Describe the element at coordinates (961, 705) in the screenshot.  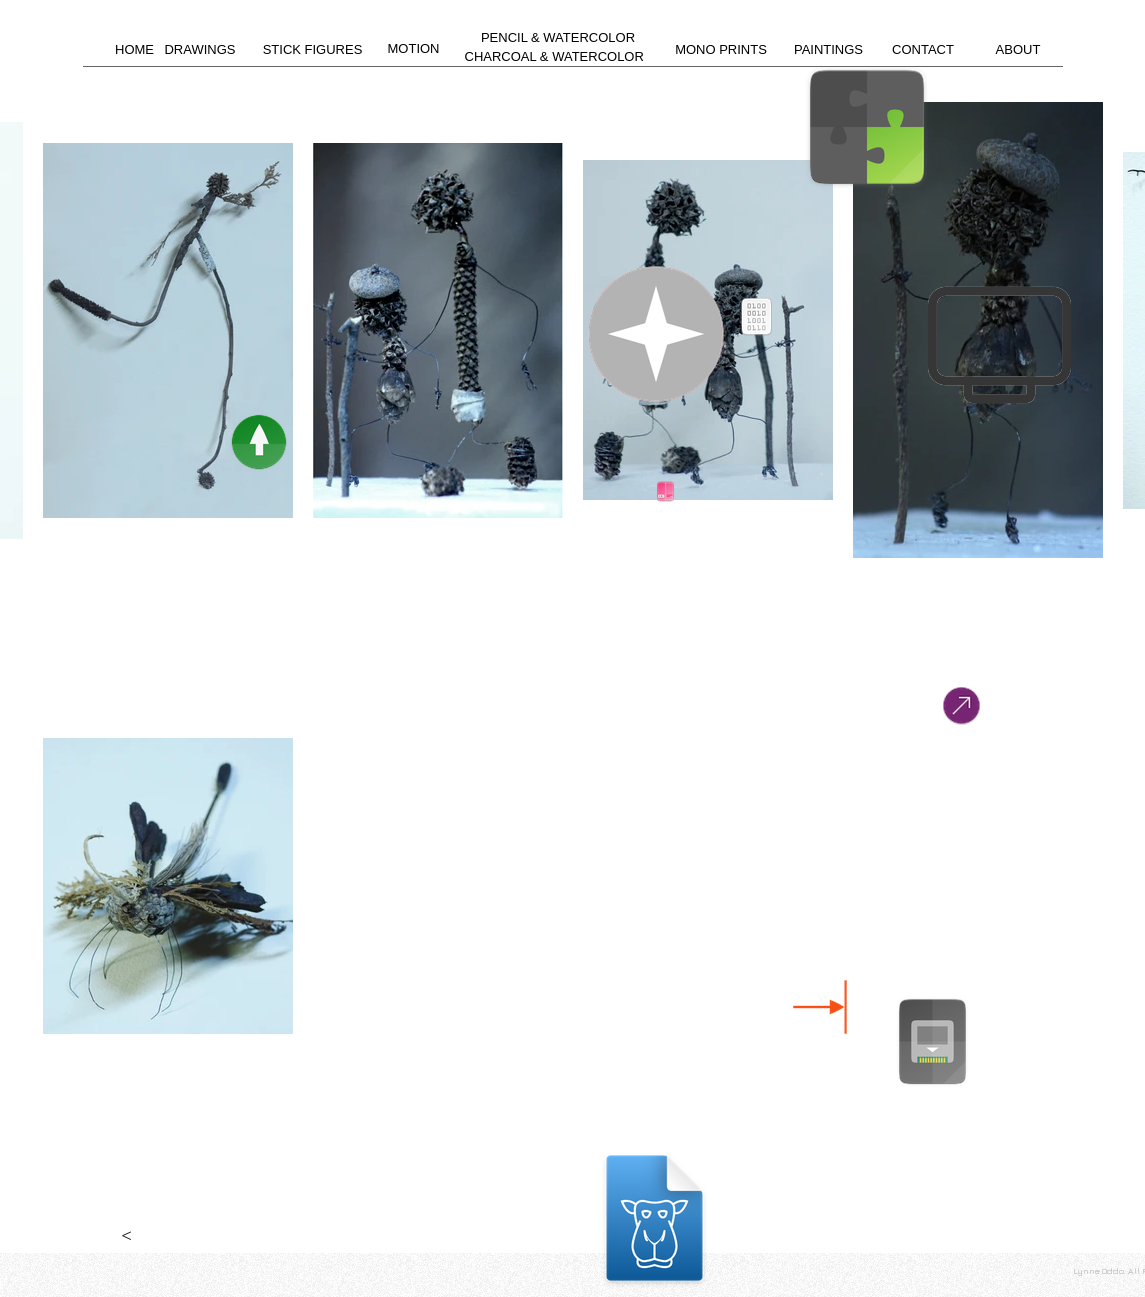
I see `indicates a symbolic link or shortcut to another file` at that location.